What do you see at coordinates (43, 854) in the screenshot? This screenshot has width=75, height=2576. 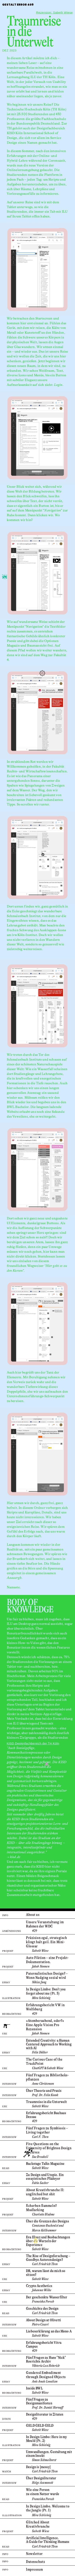 I see `deploy cluster bomb weapon in game` at bounding box center [43, 854].